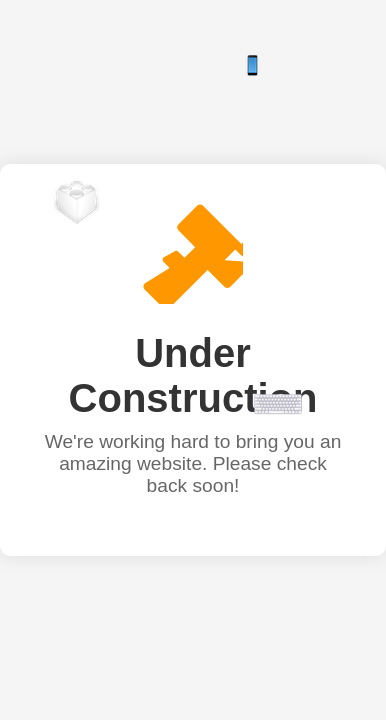 Image resolution: width=386 pixels, height=720 pixels. Describe the element at coordinates (278, 404) in the screenshot. I see `connect a bluetooth keyboard` at that location.